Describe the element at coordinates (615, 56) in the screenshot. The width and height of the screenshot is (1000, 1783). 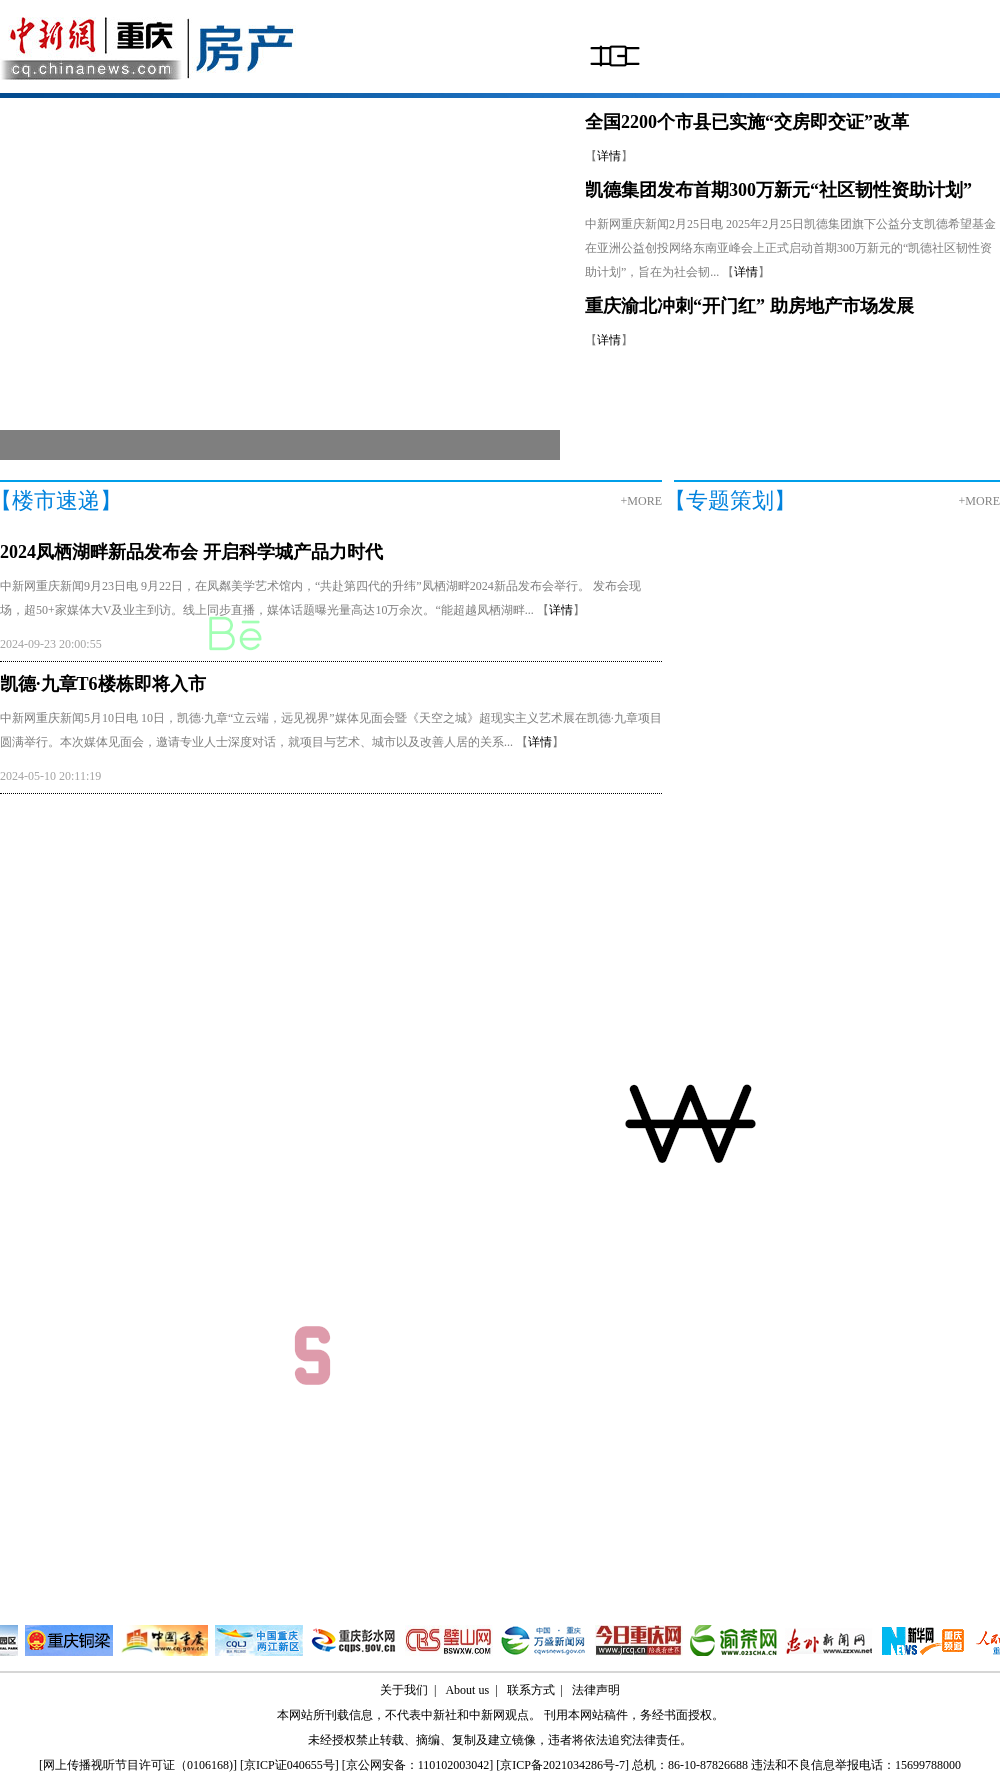
I see `adjust belt or strap settings` at that location.